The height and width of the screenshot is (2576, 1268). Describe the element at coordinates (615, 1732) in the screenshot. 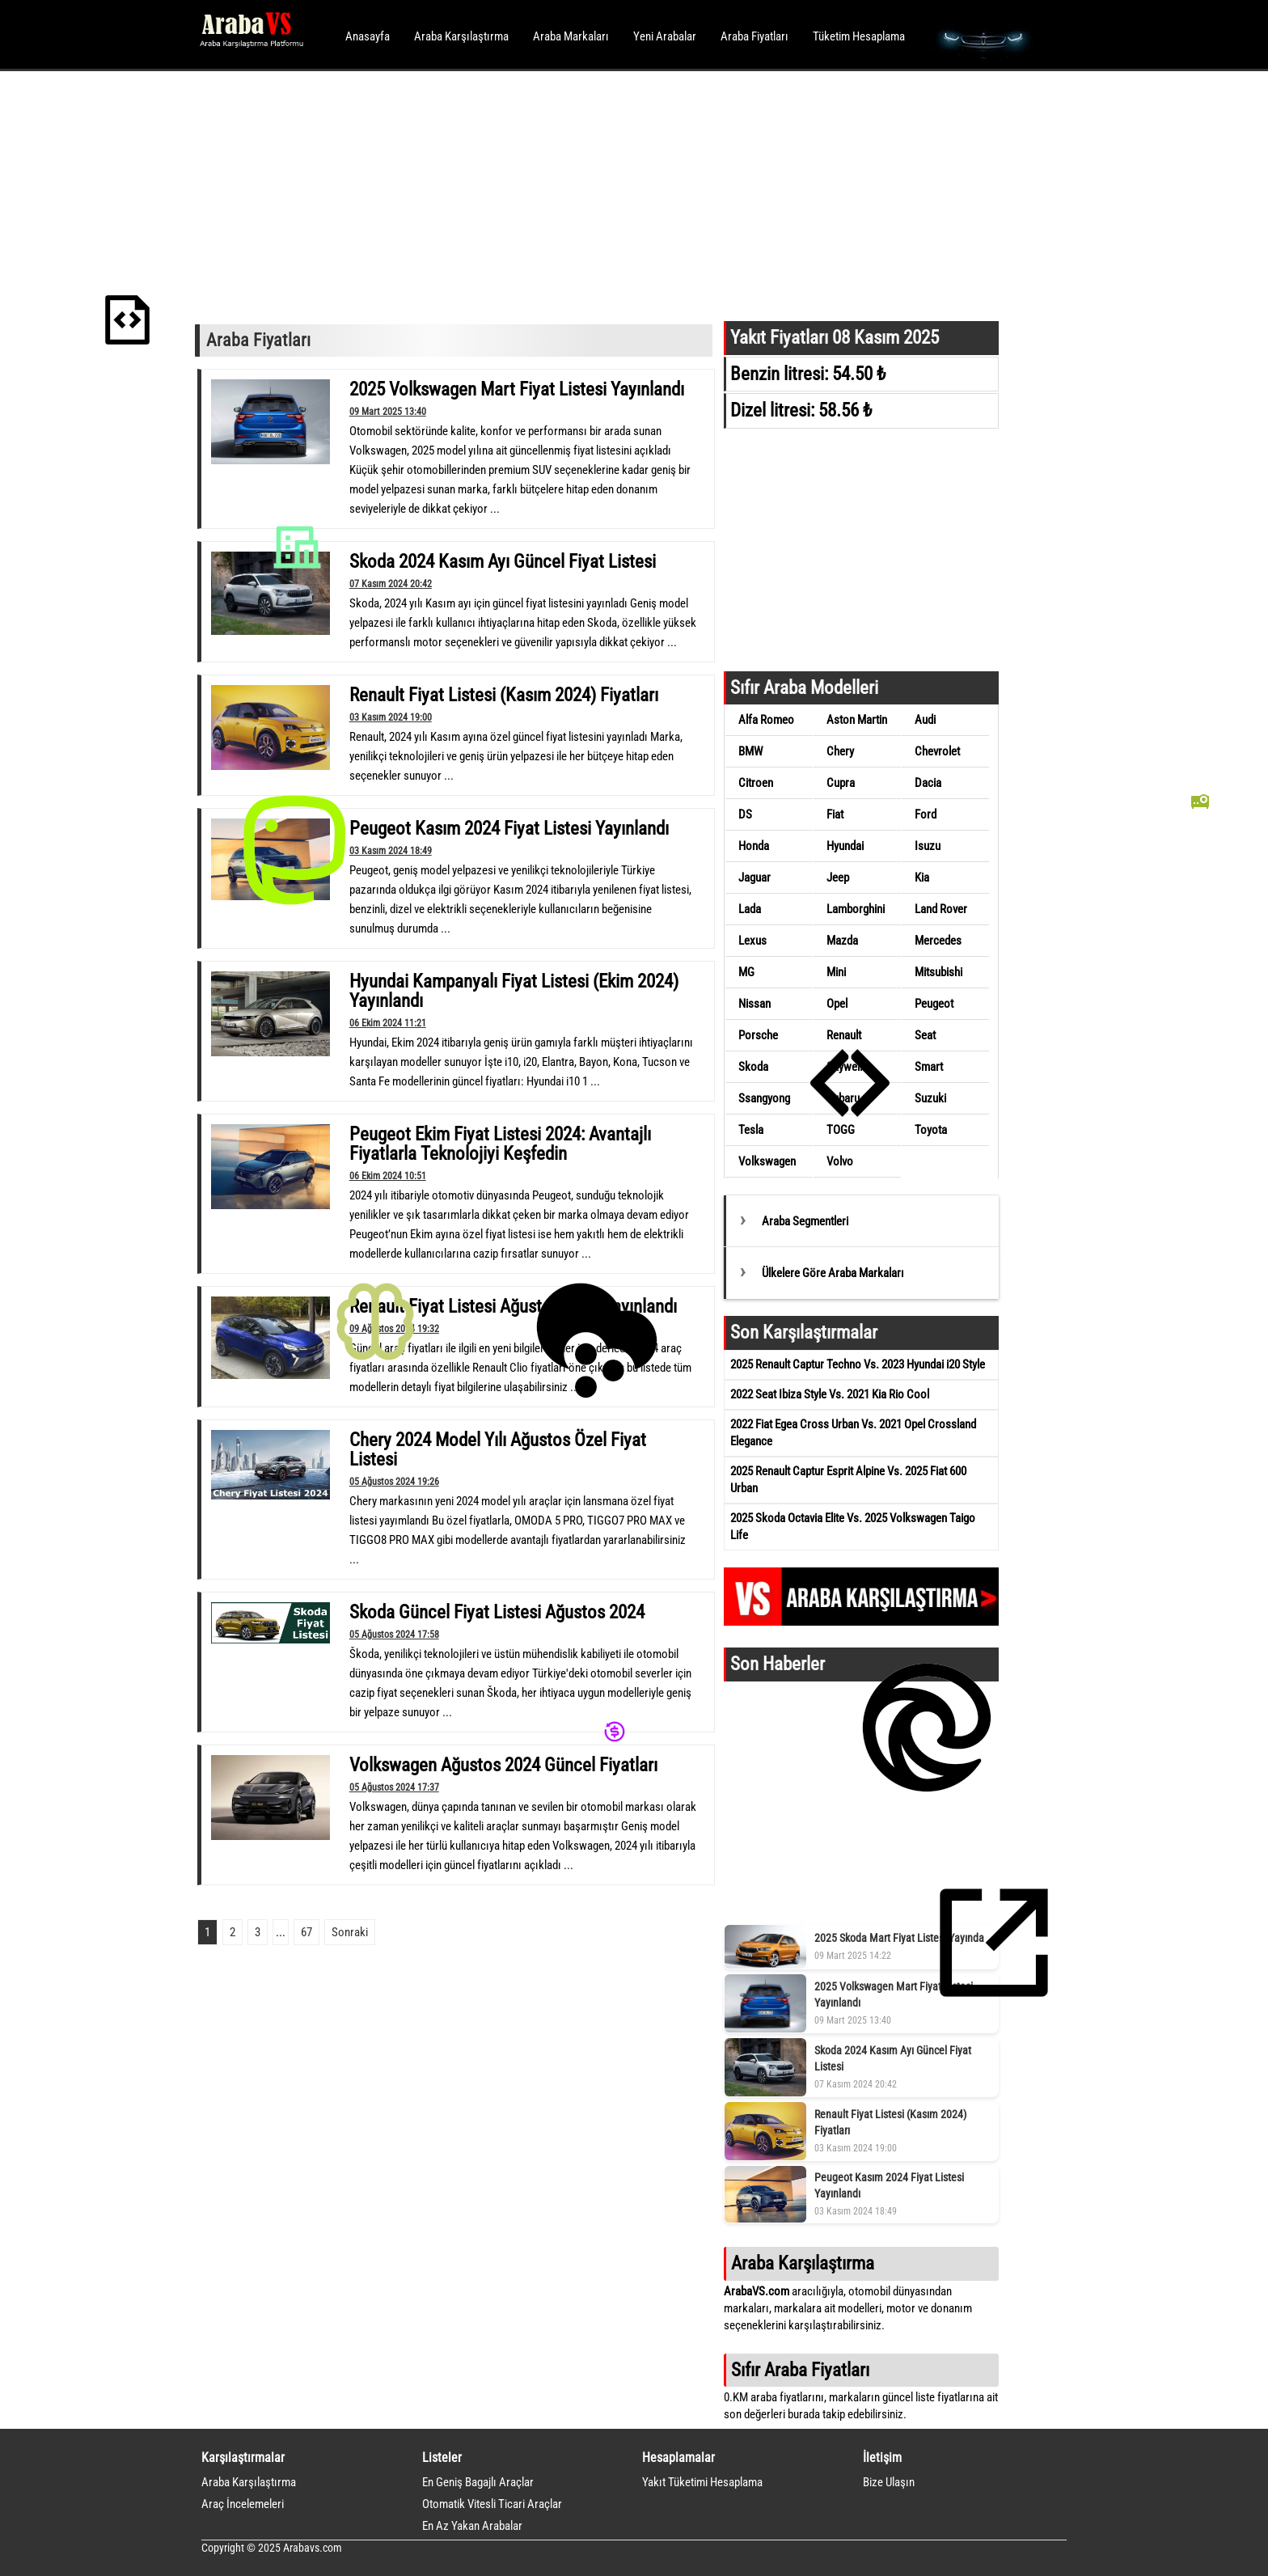

I see `request a refund for a purchase` at that location.